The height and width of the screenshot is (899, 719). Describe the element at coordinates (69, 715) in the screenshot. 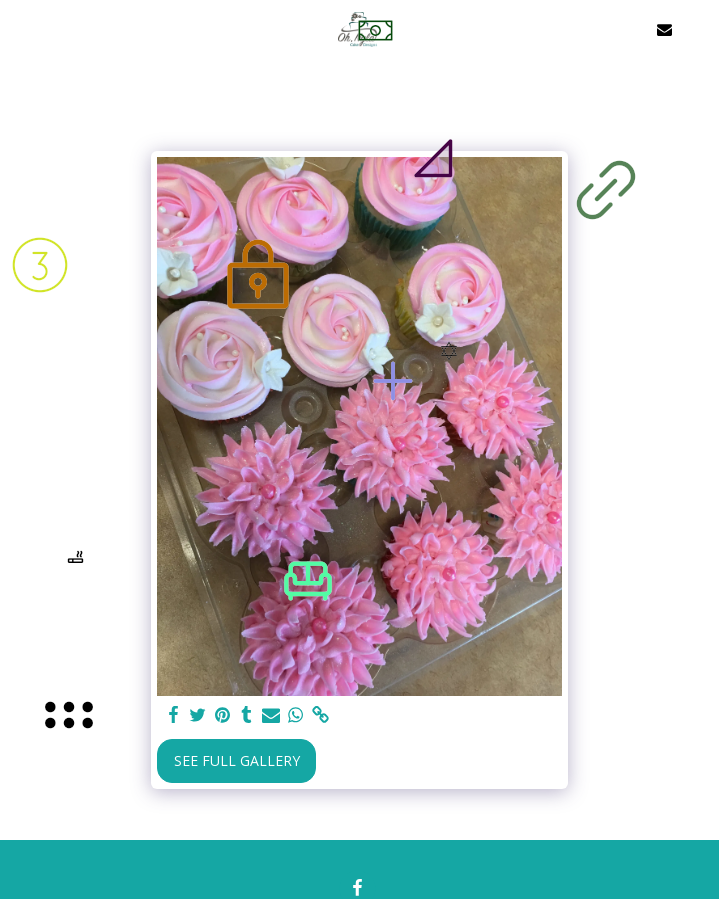

I see `drag to reorder or rearrange items` at that location.